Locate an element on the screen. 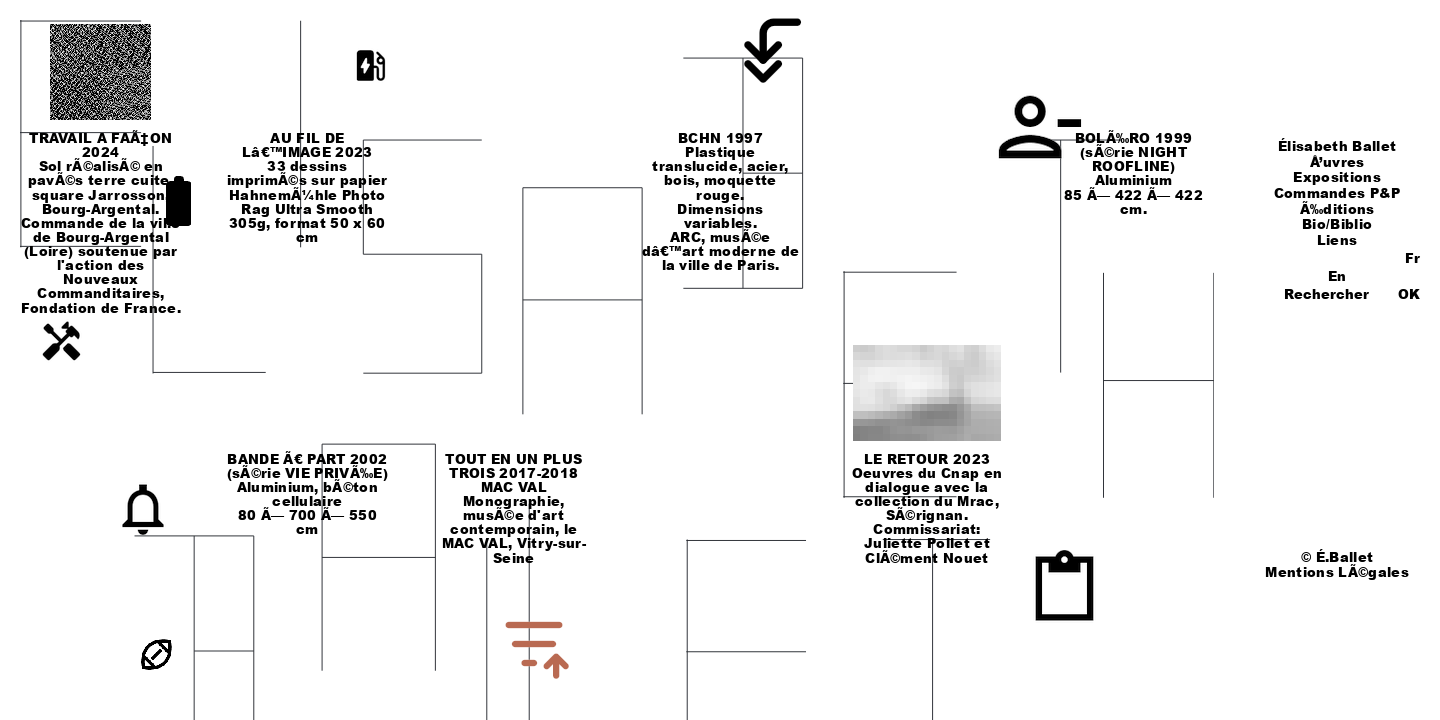 This screenshot has width=1440, height=720. paste content from clipboard is located at coordinates (1064, 588).